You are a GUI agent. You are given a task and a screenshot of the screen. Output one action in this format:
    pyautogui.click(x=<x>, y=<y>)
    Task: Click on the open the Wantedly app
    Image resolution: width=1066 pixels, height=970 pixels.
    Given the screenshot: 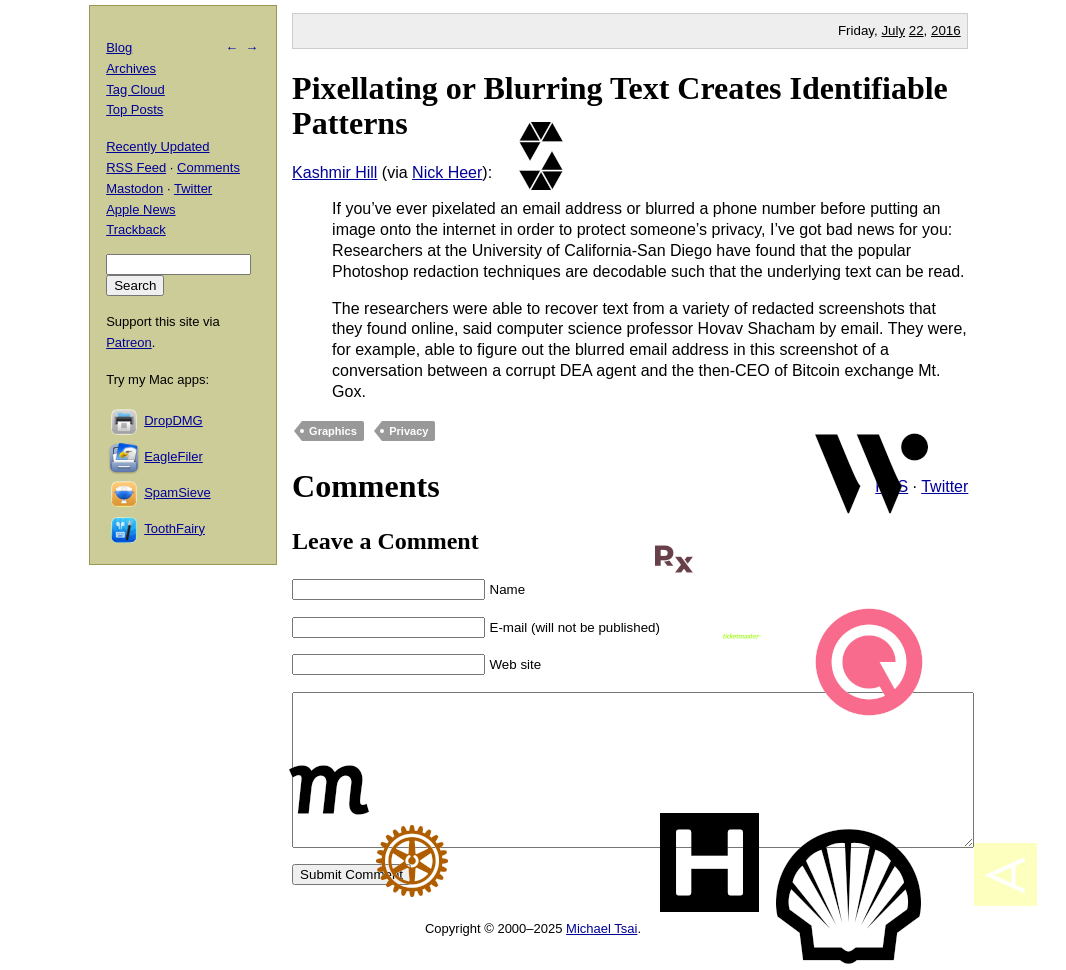 What is the action you would take?
    pyautogui.click(x=871, y=473)
    